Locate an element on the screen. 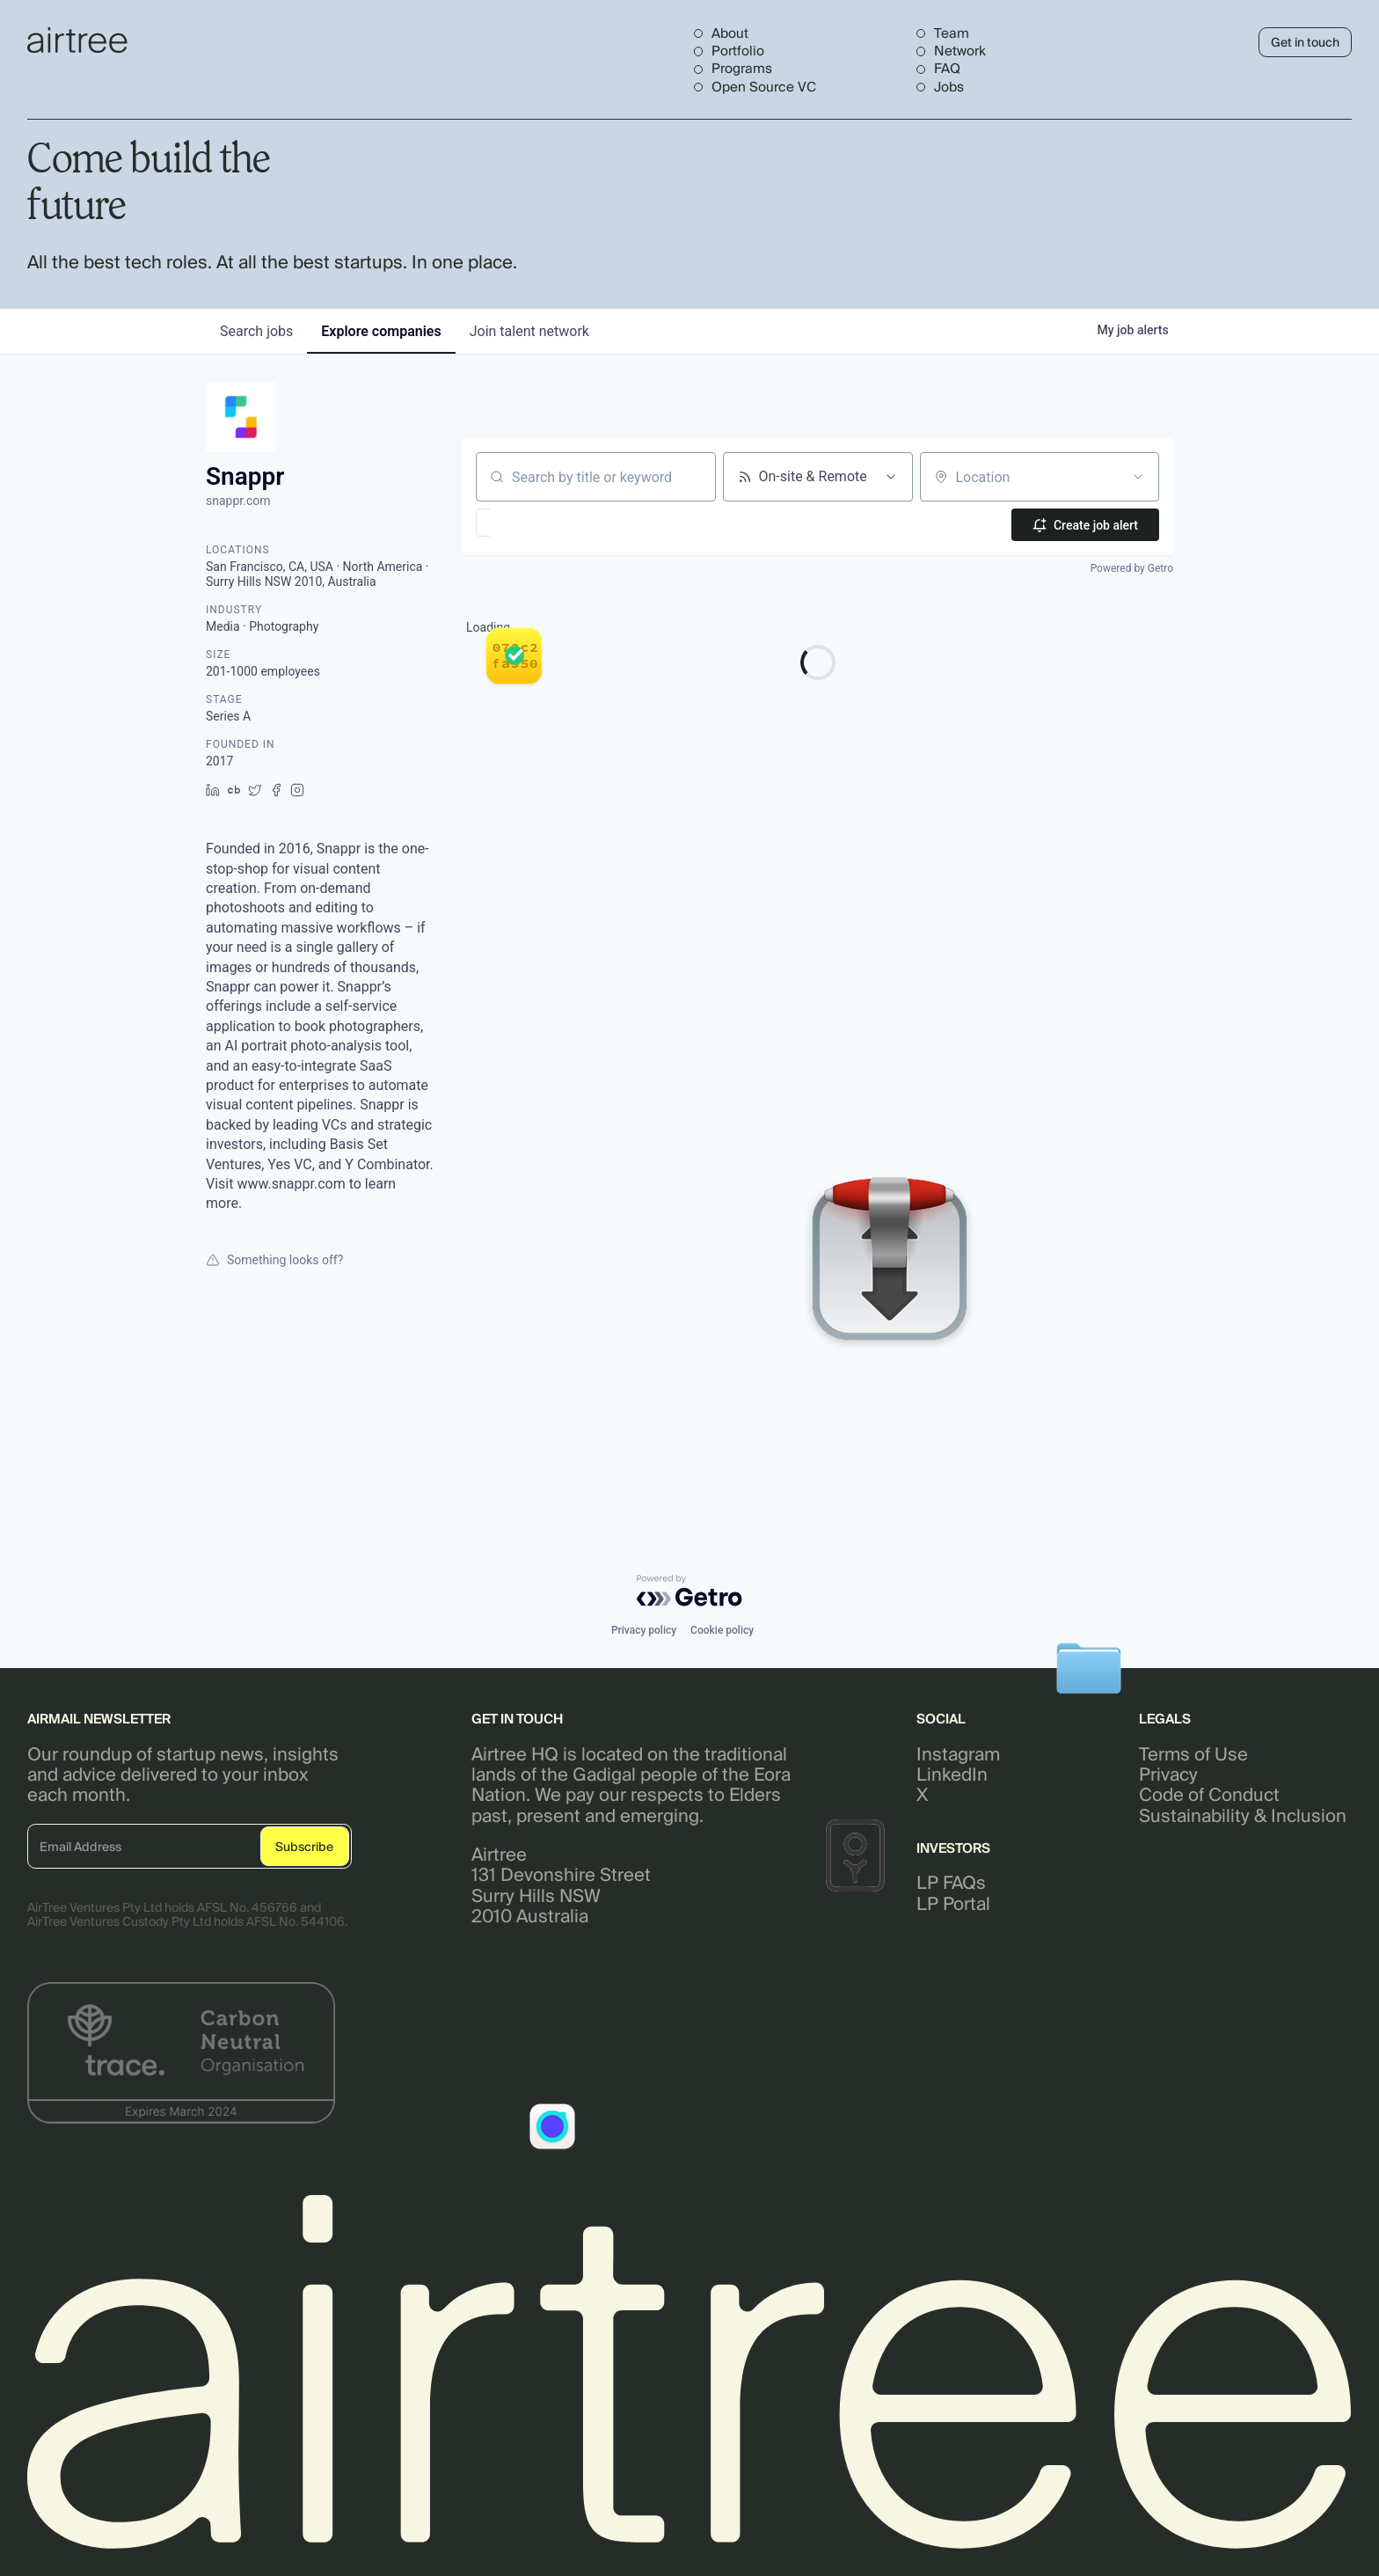 This screenshot has height=2576, width=1379. open folder to view contents is located at coordinates (1089, 1668).